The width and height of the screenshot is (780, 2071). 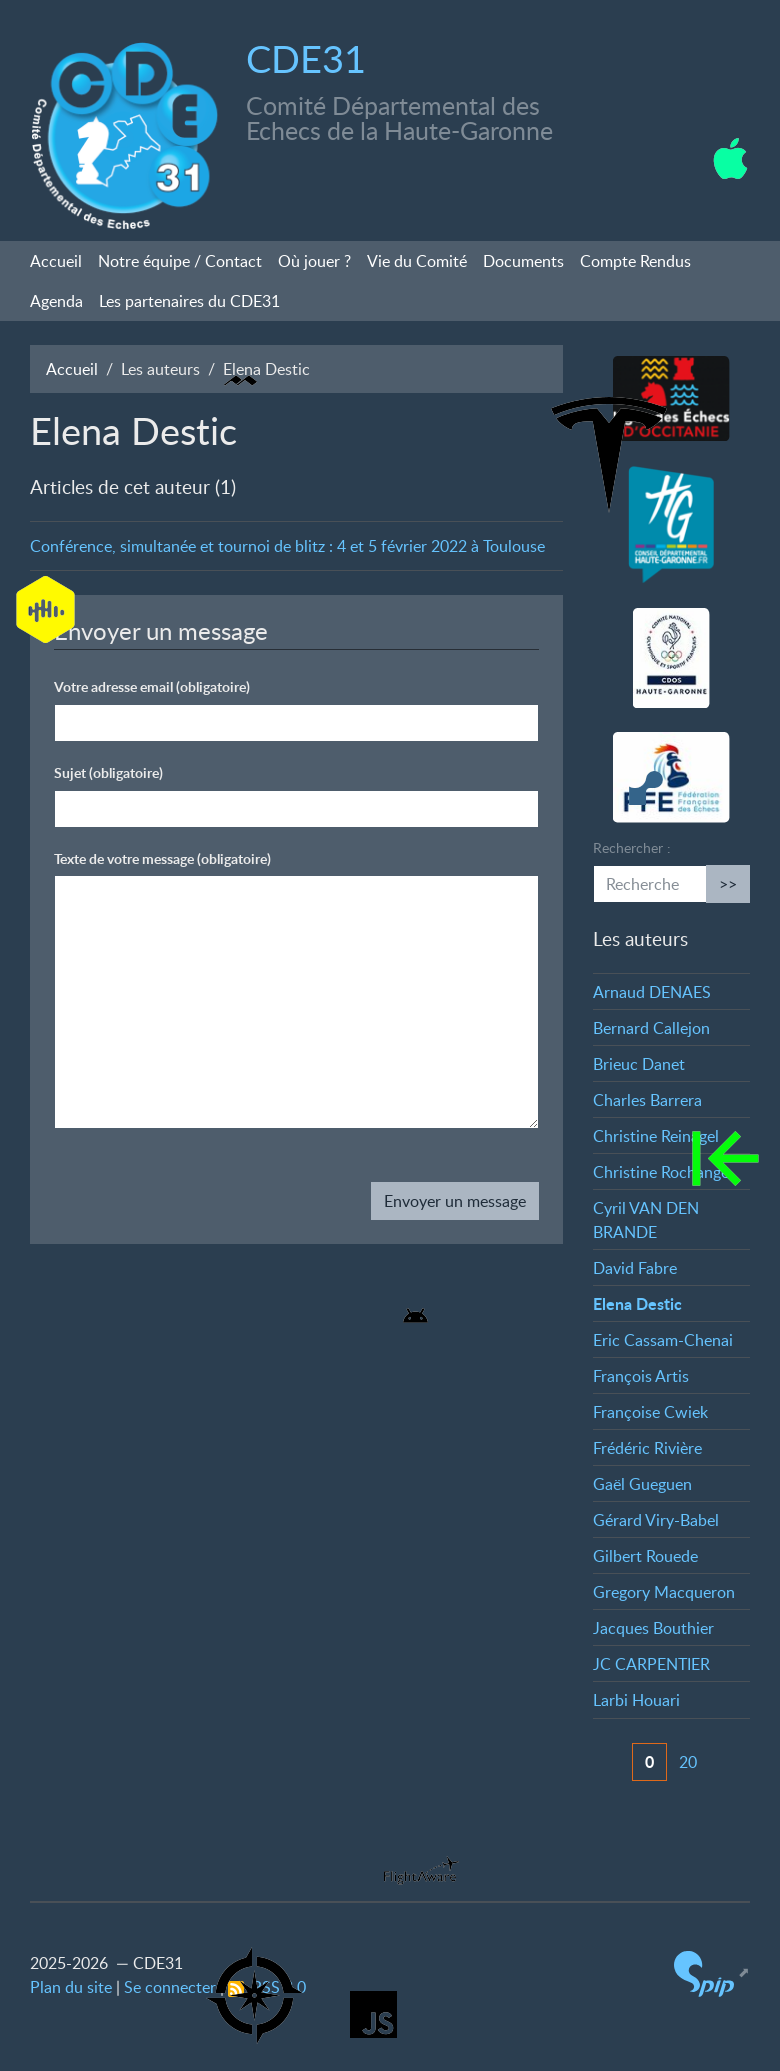 What do you see at coordinates (240, 380) in the screenshot?
I see `dovecot email server logo` at bounding box center [240, 380].